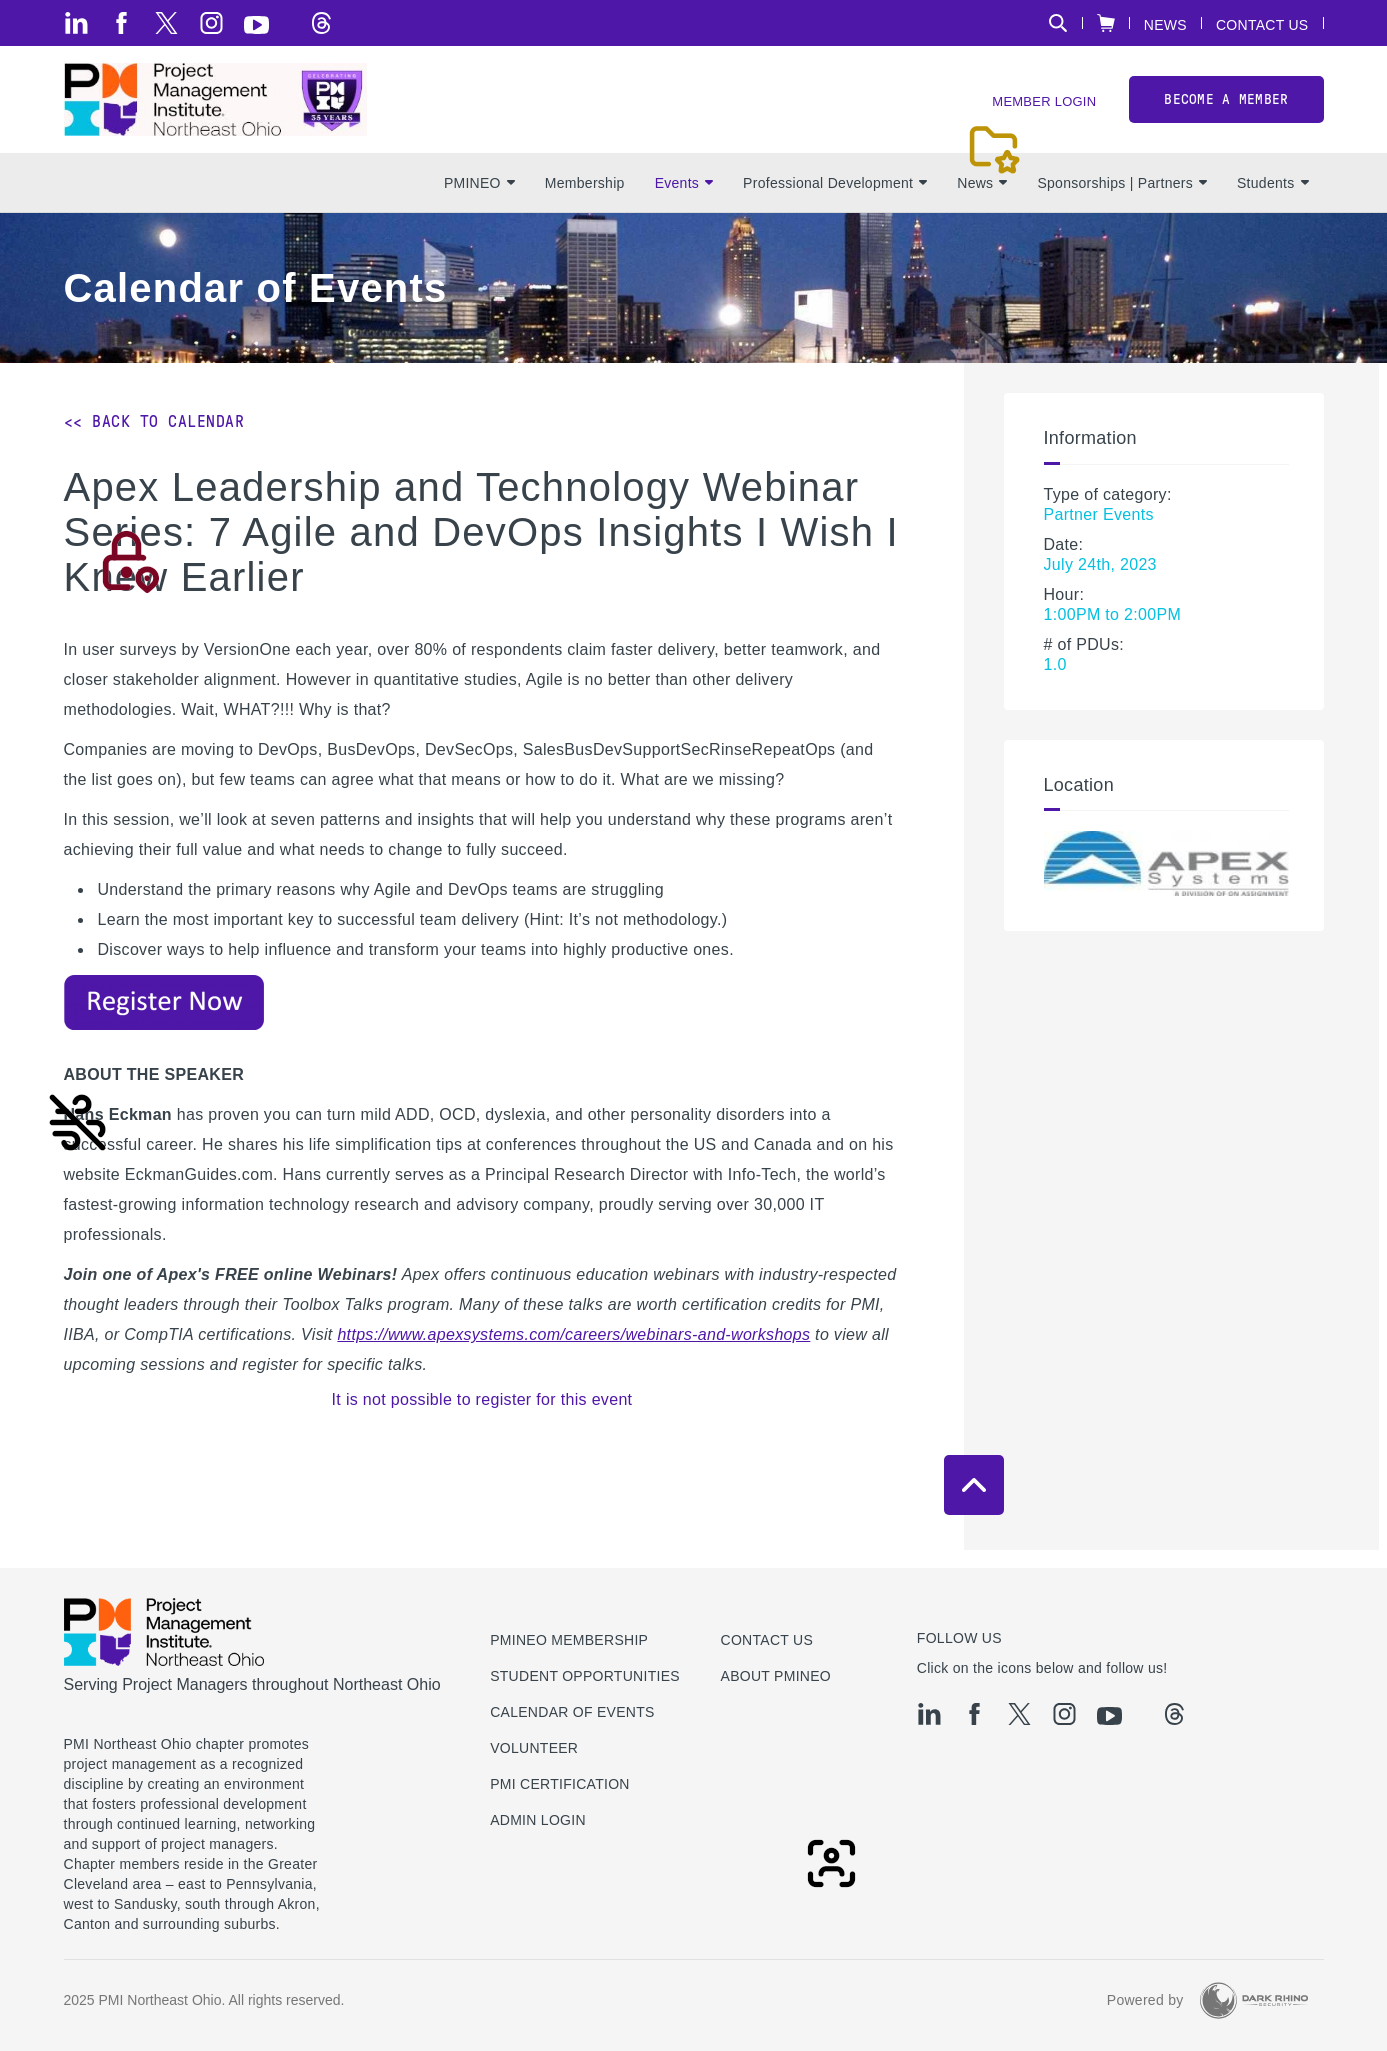 The image size is (1387, 2051). I want to click on access your favorite or starred folder, so click(993, 147).